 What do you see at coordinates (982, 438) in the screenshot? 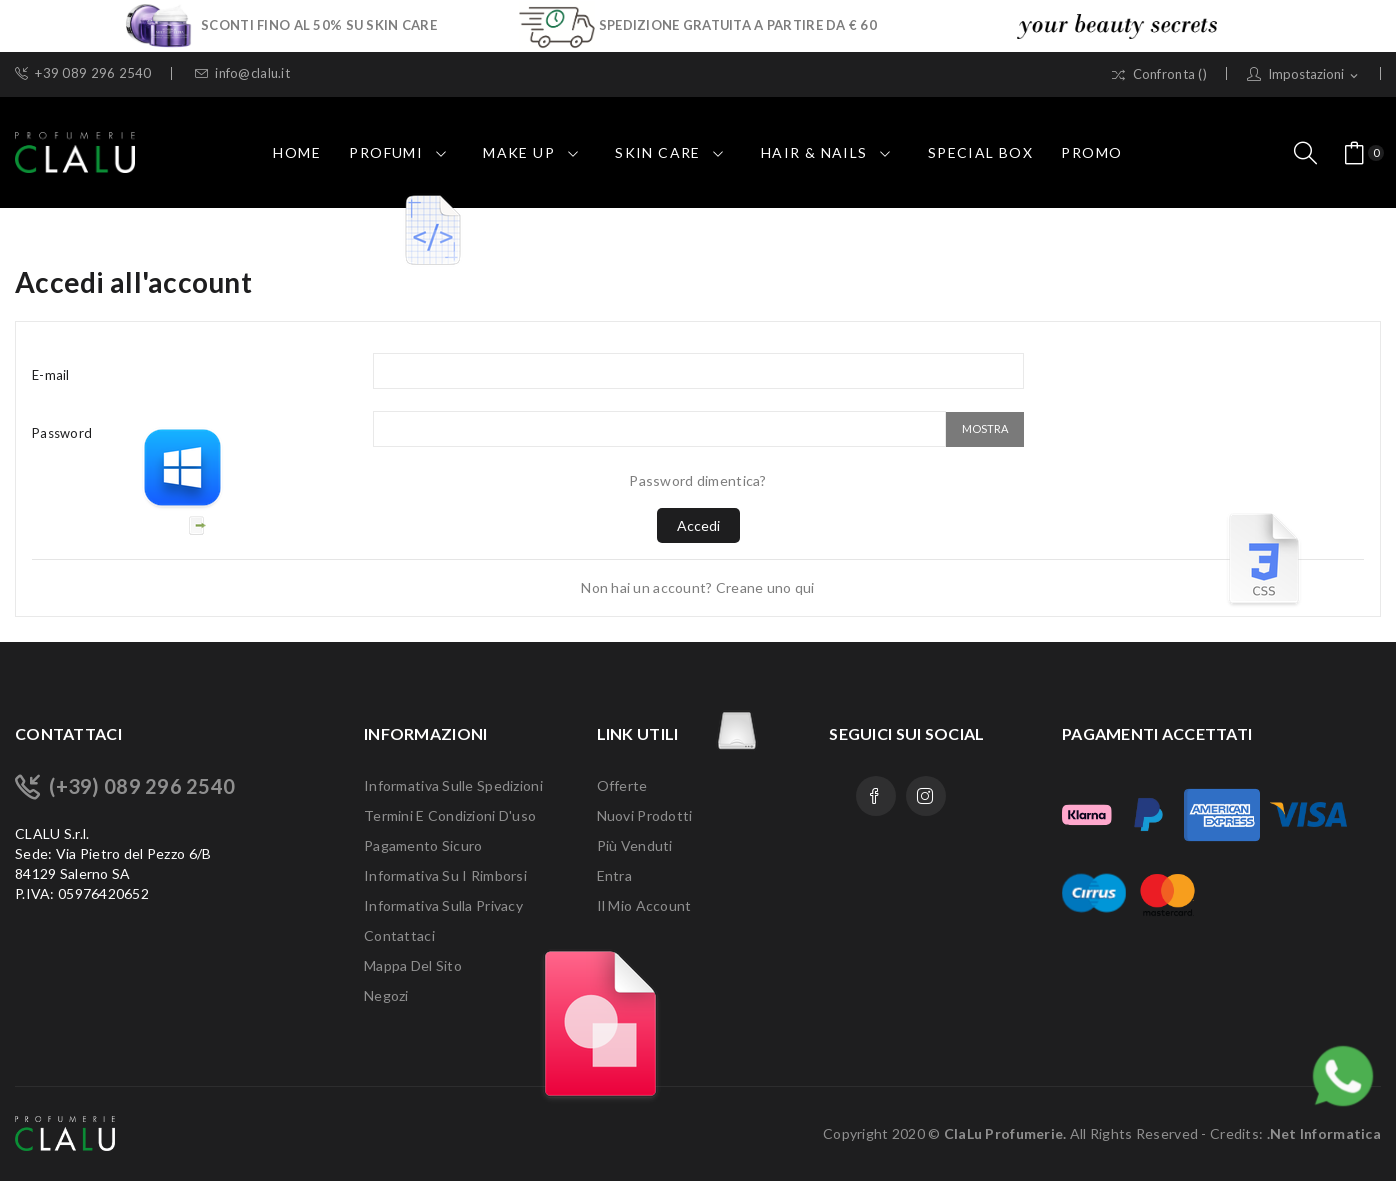
I see `manage online accounts and connected services` at bounding box center [982, 438].